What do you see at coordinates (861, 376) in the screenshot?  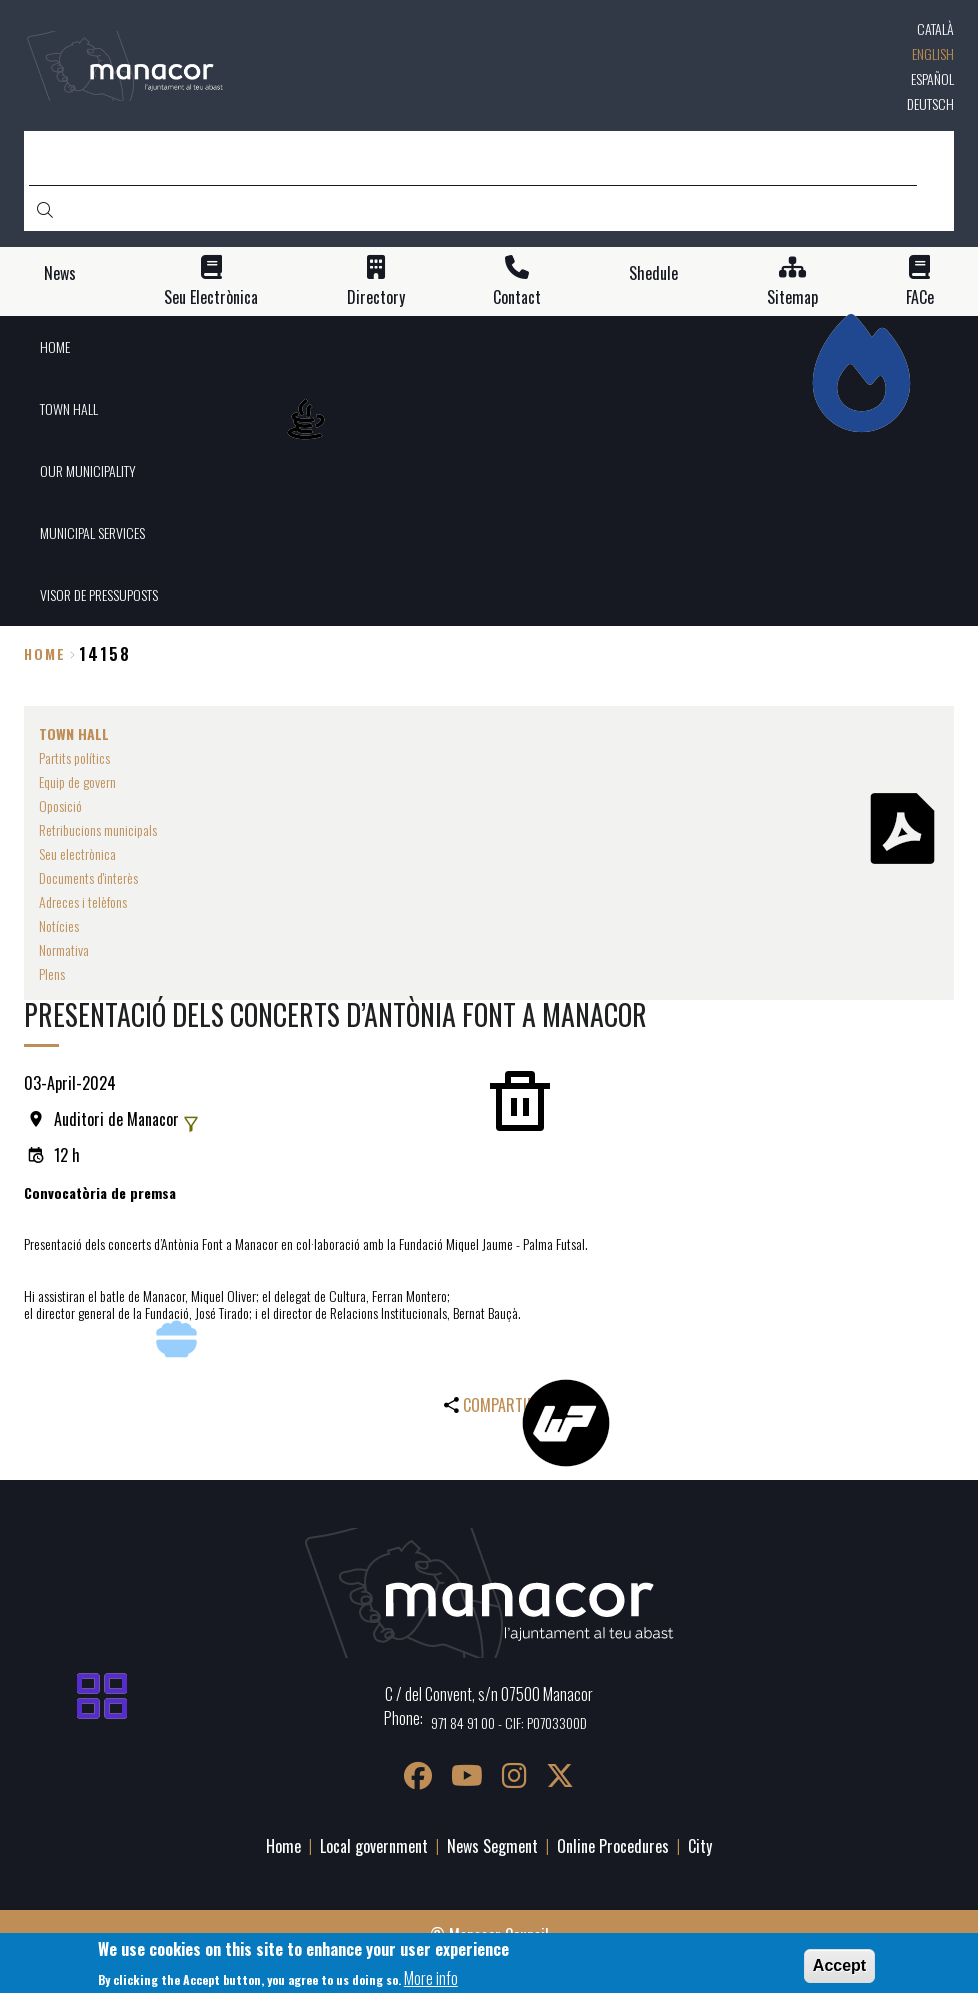 I see `indicates trending or popular content` at bounding box center [861, 376].